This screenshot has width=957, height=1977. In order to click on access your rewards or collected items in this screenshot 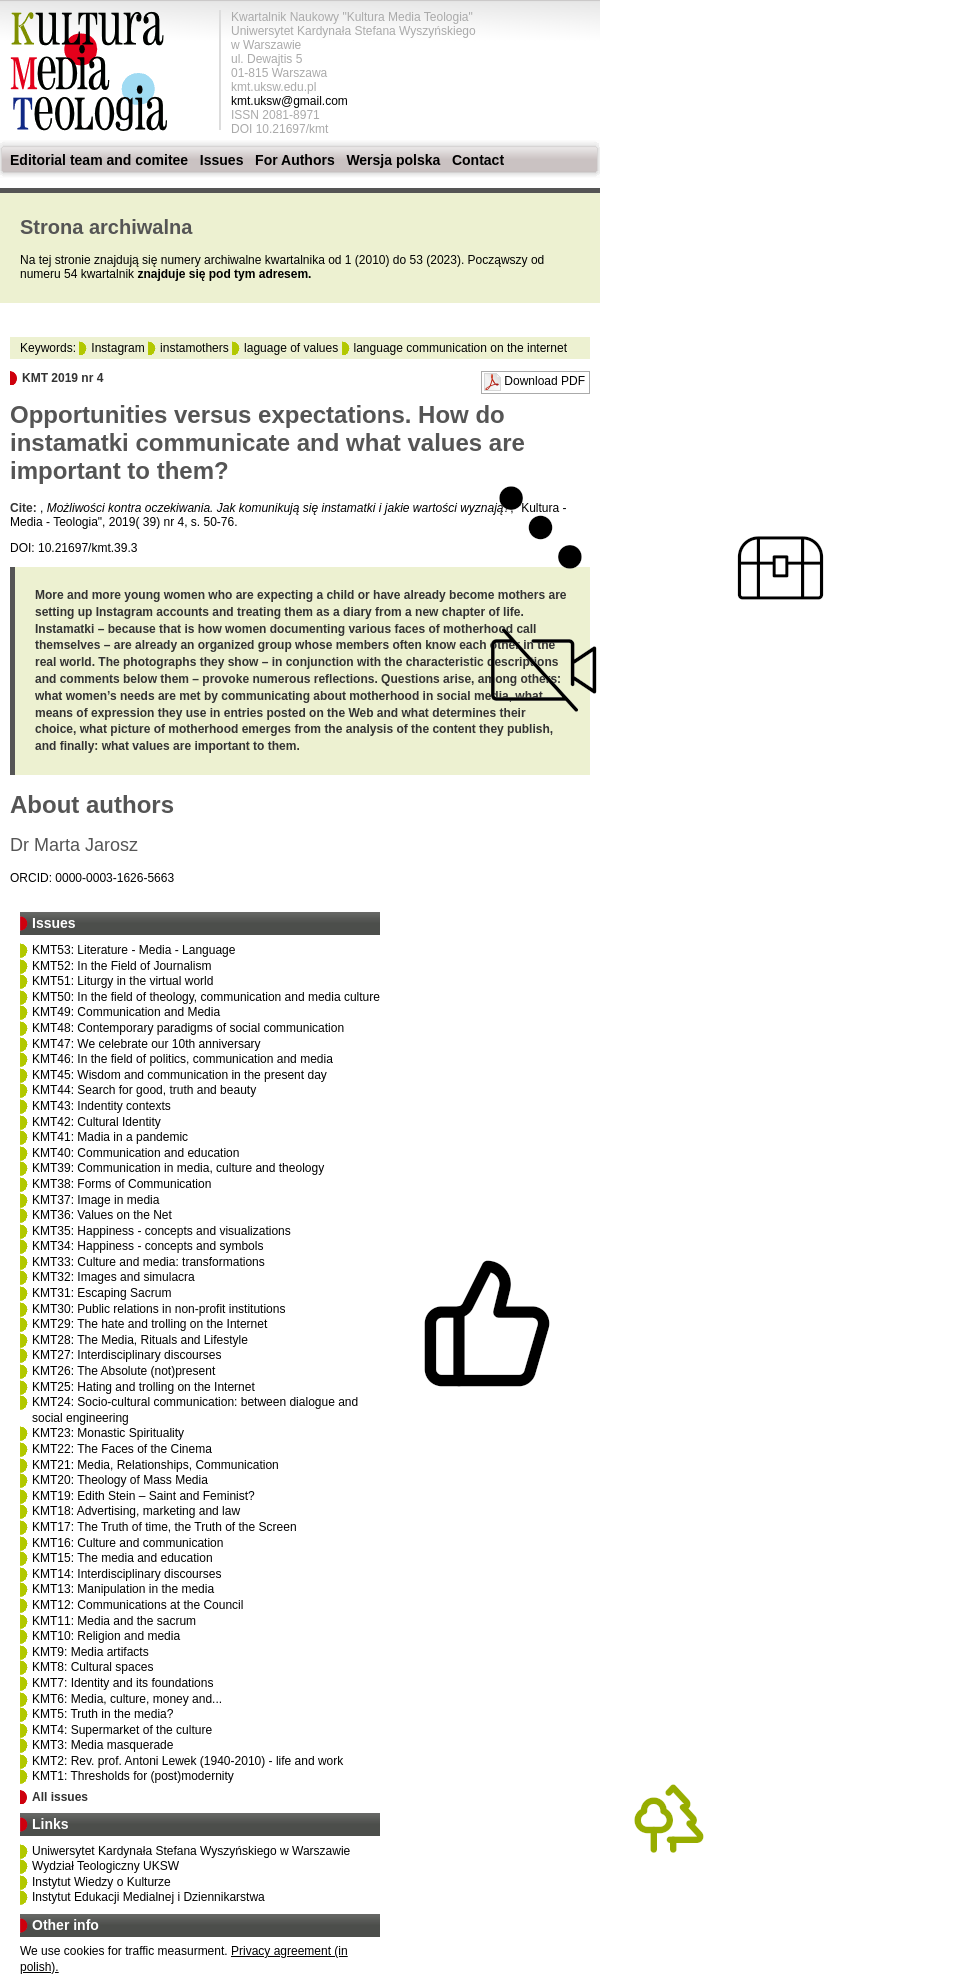, I will do `click(780, 569)`.